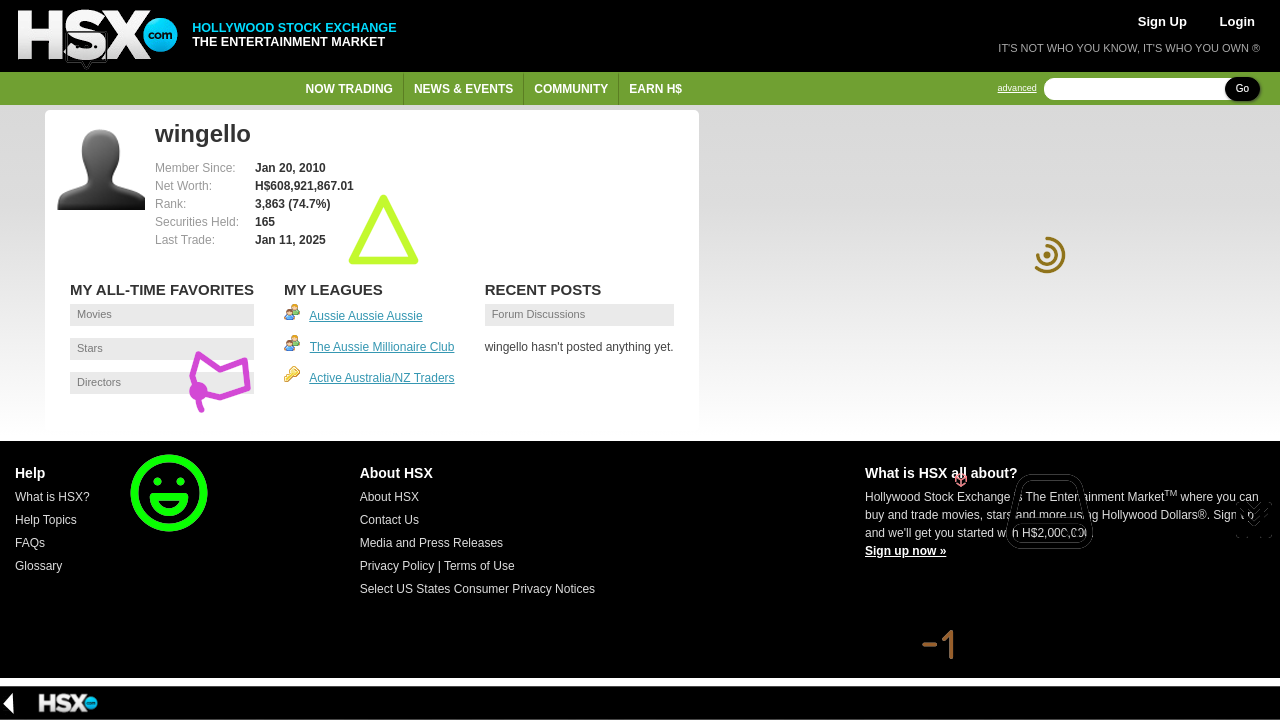 Image resolution: width=1280 pixels, height=720 pixels. I want to click on decrease exposure by one stop, so click(940, 644).